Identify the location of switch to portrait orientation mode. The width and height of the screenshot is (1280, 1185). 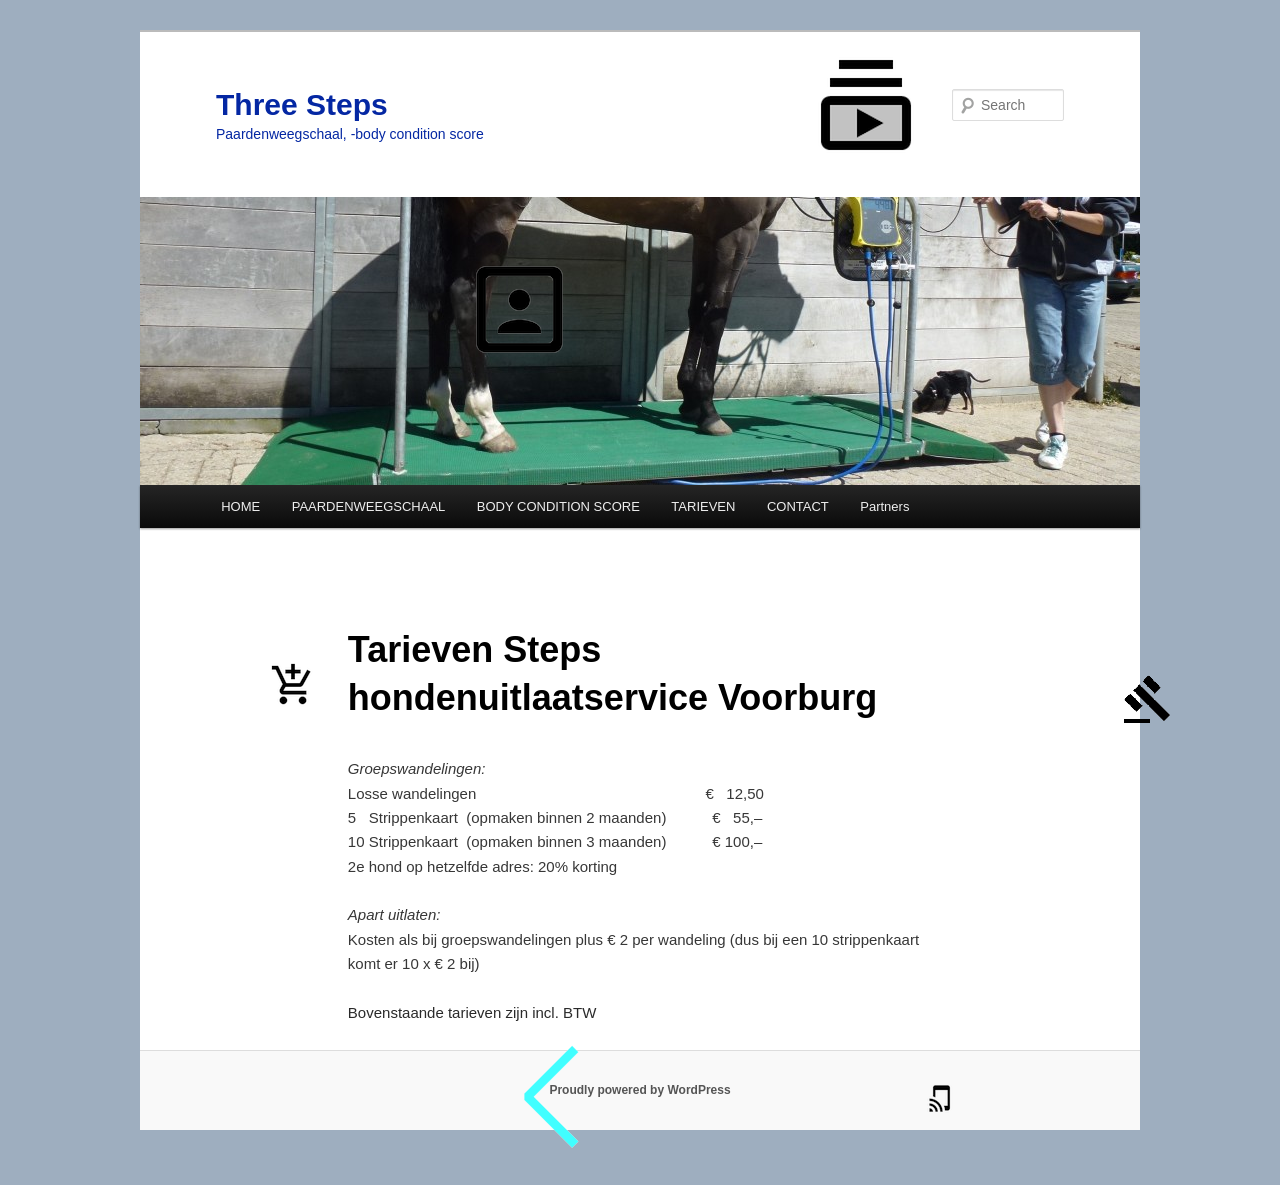
(519, 309).